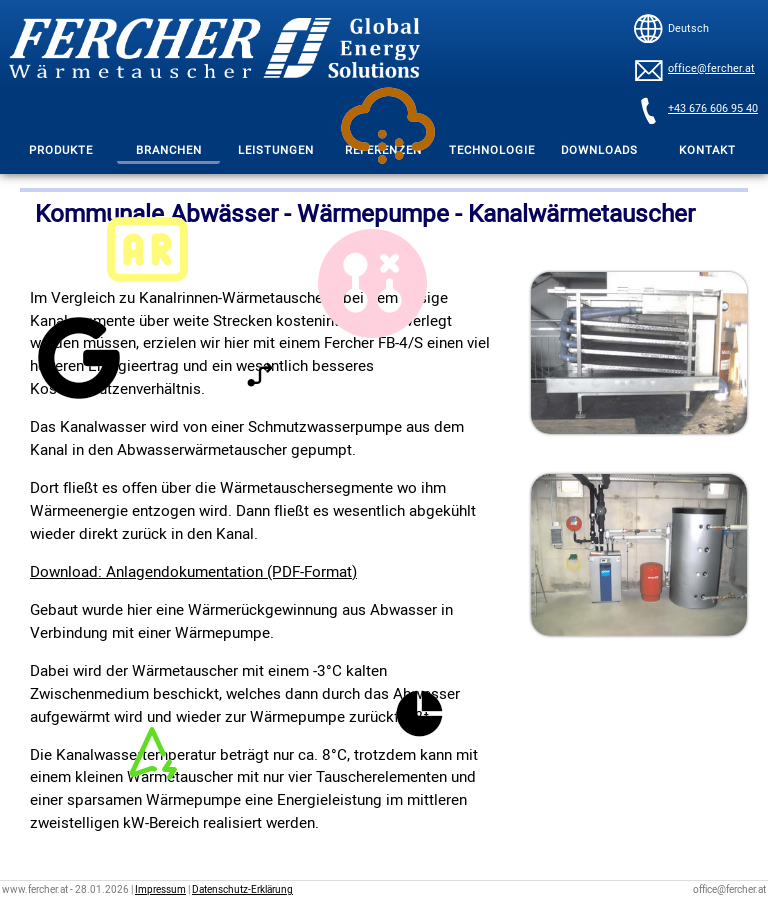  Describe the element at coordinates (79, 358) in the screenshot. I see `sign in with Google` at that location.